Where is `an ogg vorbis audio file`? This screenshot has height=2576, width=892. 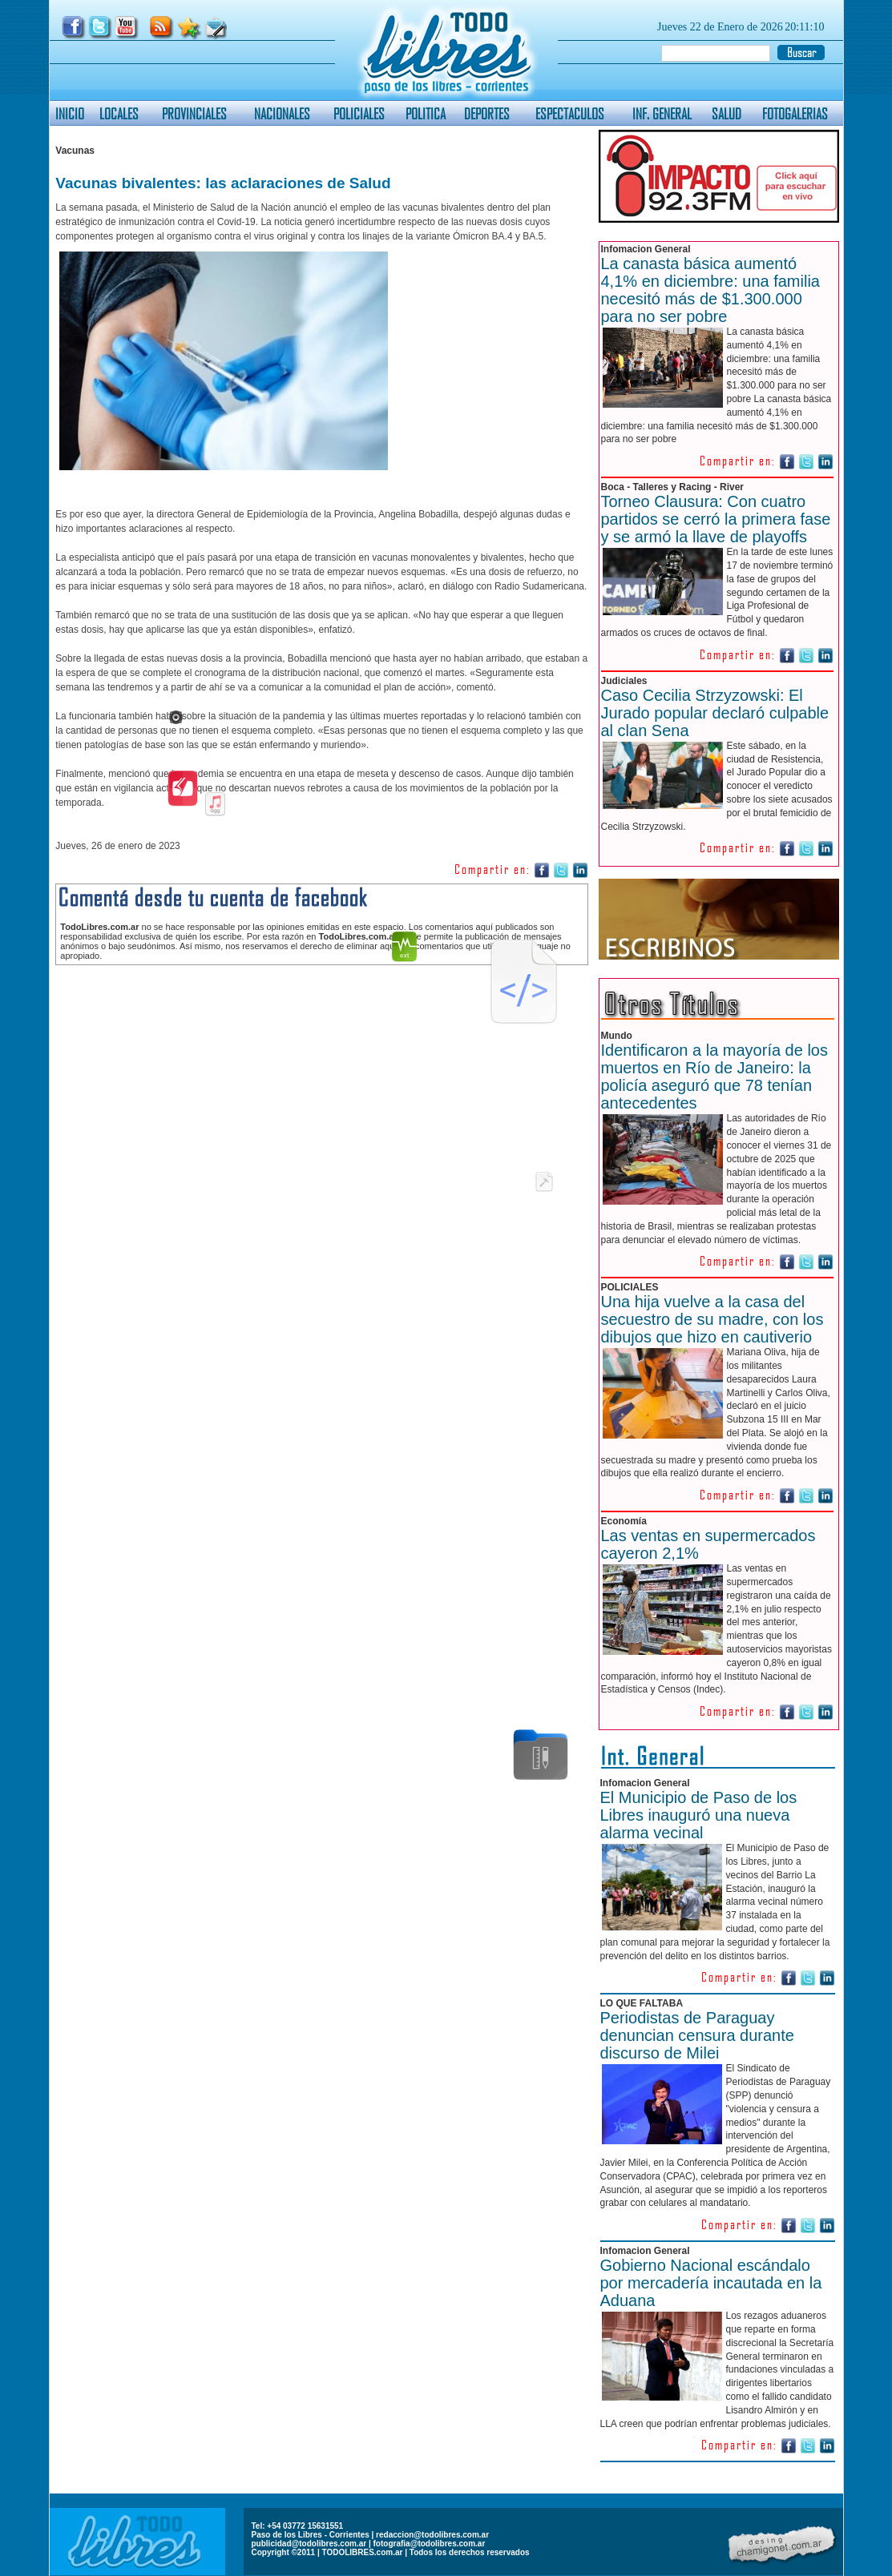 an ogg vorbis audio file is located at coordinates (215, 803).